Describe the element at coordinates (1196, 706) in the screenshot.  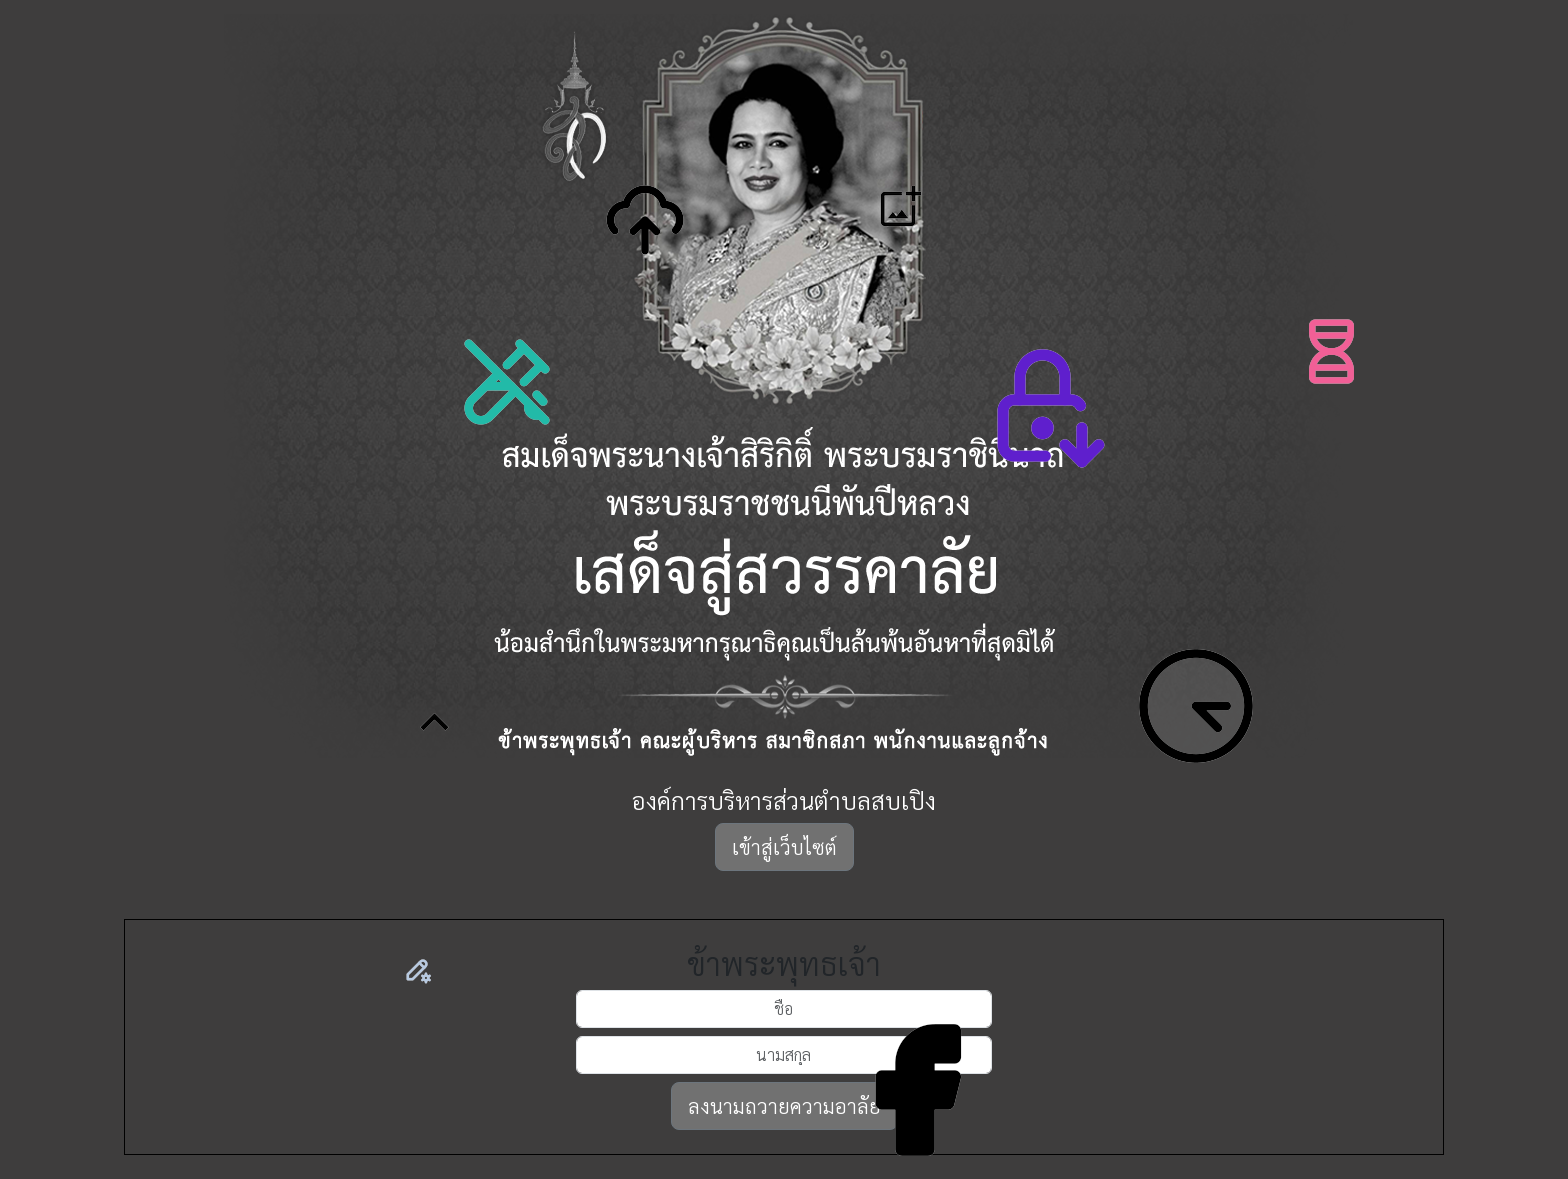
I see `indicates afternoon time or schedule` at that location.